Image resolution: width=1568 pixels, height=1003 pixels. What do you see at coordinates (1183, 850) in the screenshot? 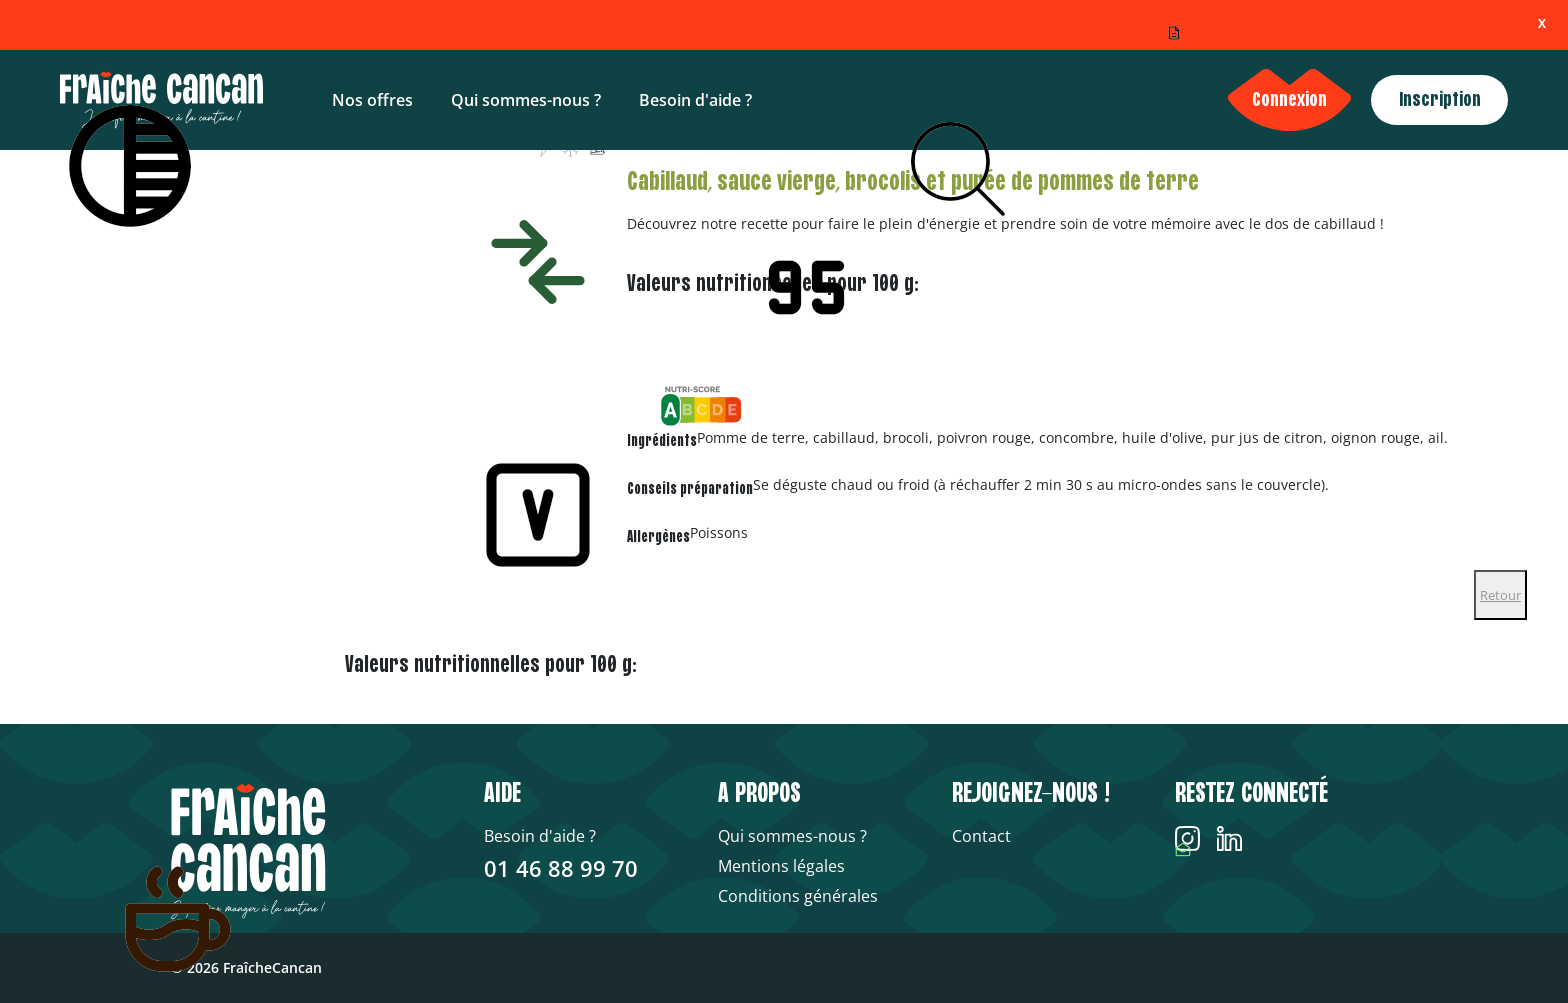
I see `view an opened email or message` at bounding box center [1183, 850].